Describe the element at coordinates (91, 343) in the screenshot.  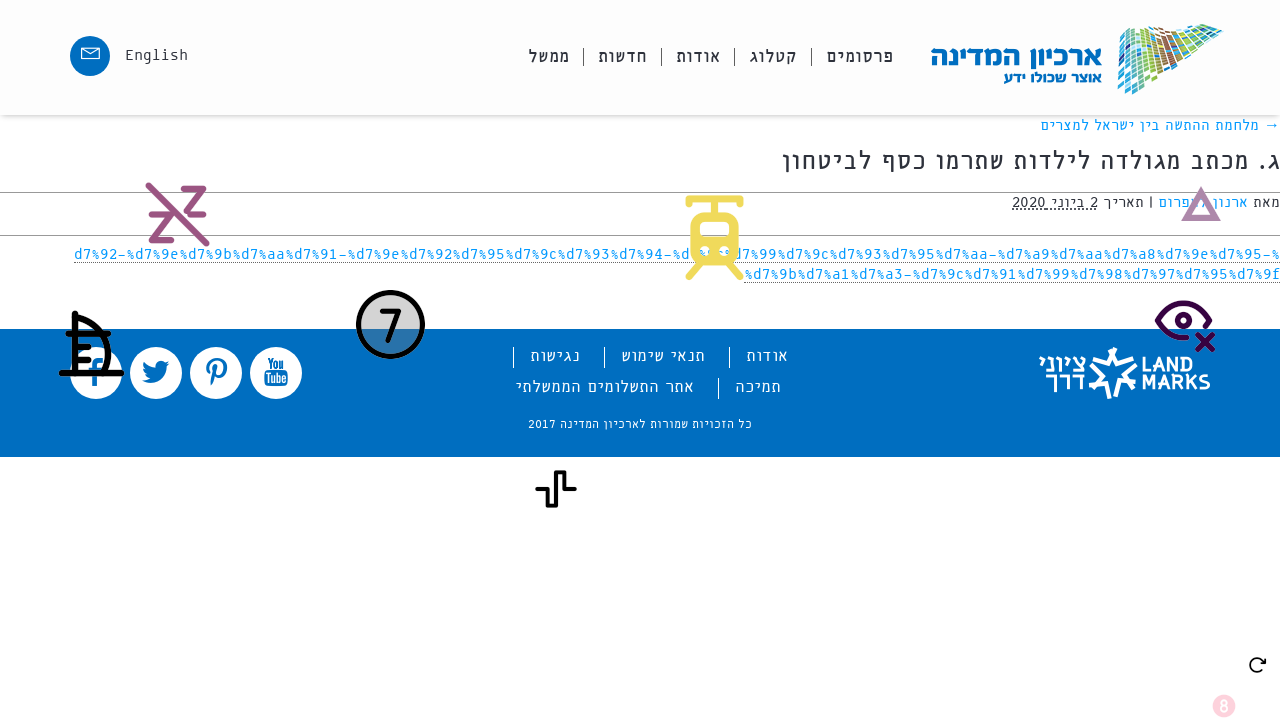
I see `view landmark or tourist attraction` at that location.